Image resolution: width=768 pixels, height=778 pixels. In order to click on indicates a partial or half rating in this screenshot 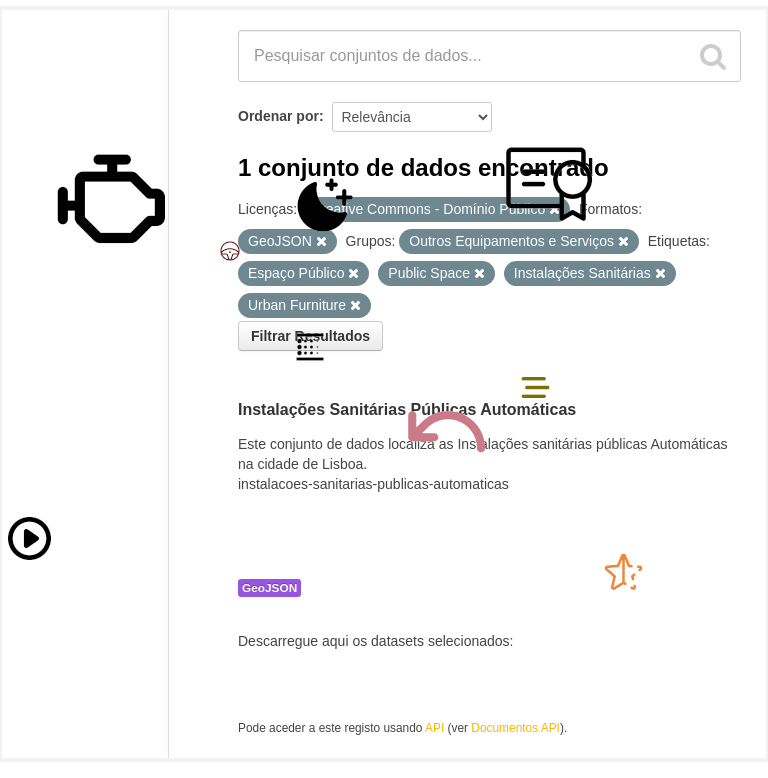, I will do `click(623, 572)`.